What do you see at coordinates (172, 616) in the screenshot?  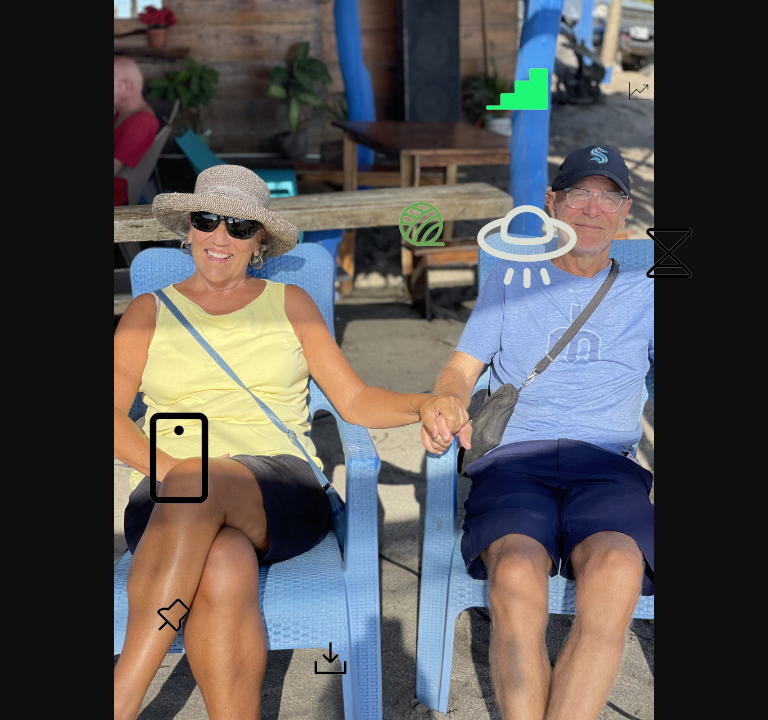 I see `pin an item to keep it visible` at bounding box center [172, 616].